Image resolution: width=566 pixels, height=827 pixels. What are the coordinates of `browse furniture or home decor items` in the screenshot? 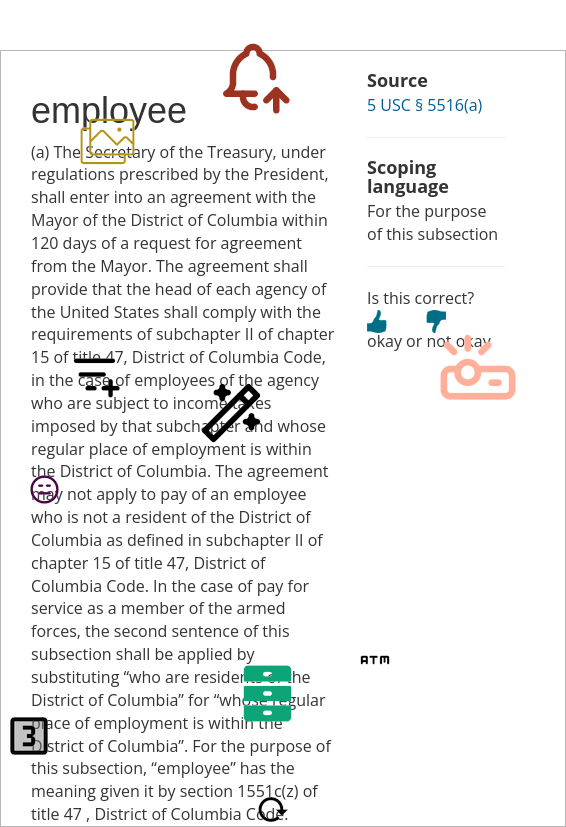 It's located at (267, 693).